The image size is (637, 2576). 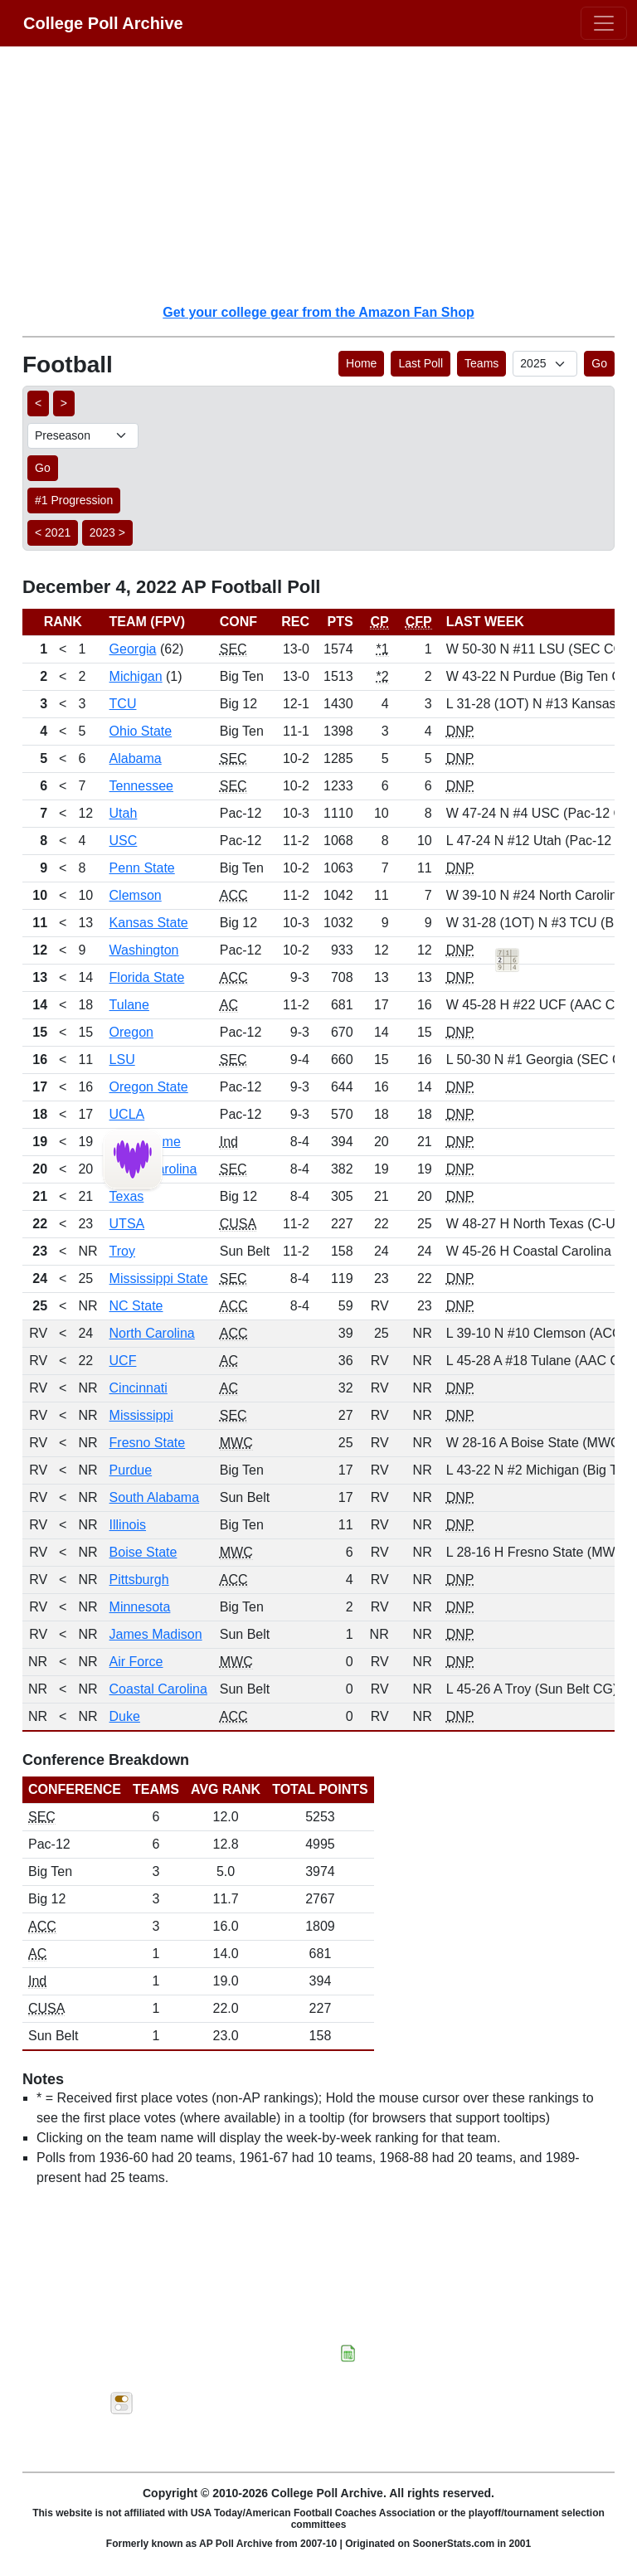 I want to click on open a libreoffice calc spreadsheet file, so click(x=348, y=2353).